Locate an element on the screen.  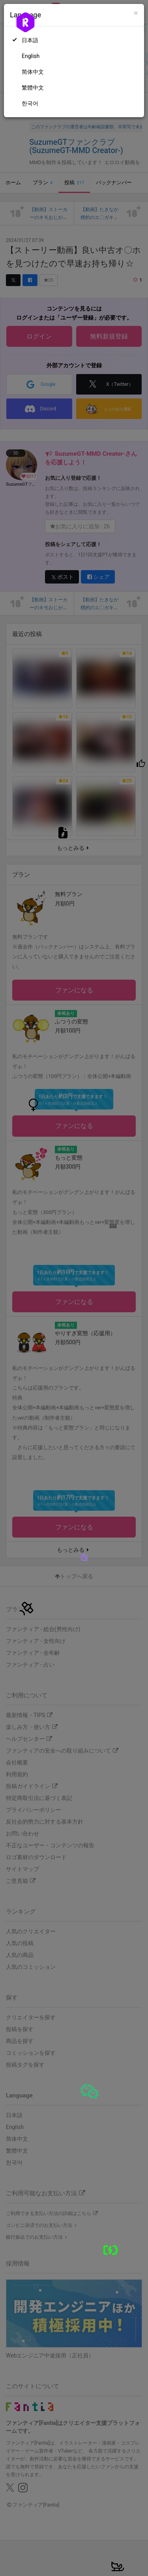
indicates a restricted or rated content category is located at coordinates (25, 22).